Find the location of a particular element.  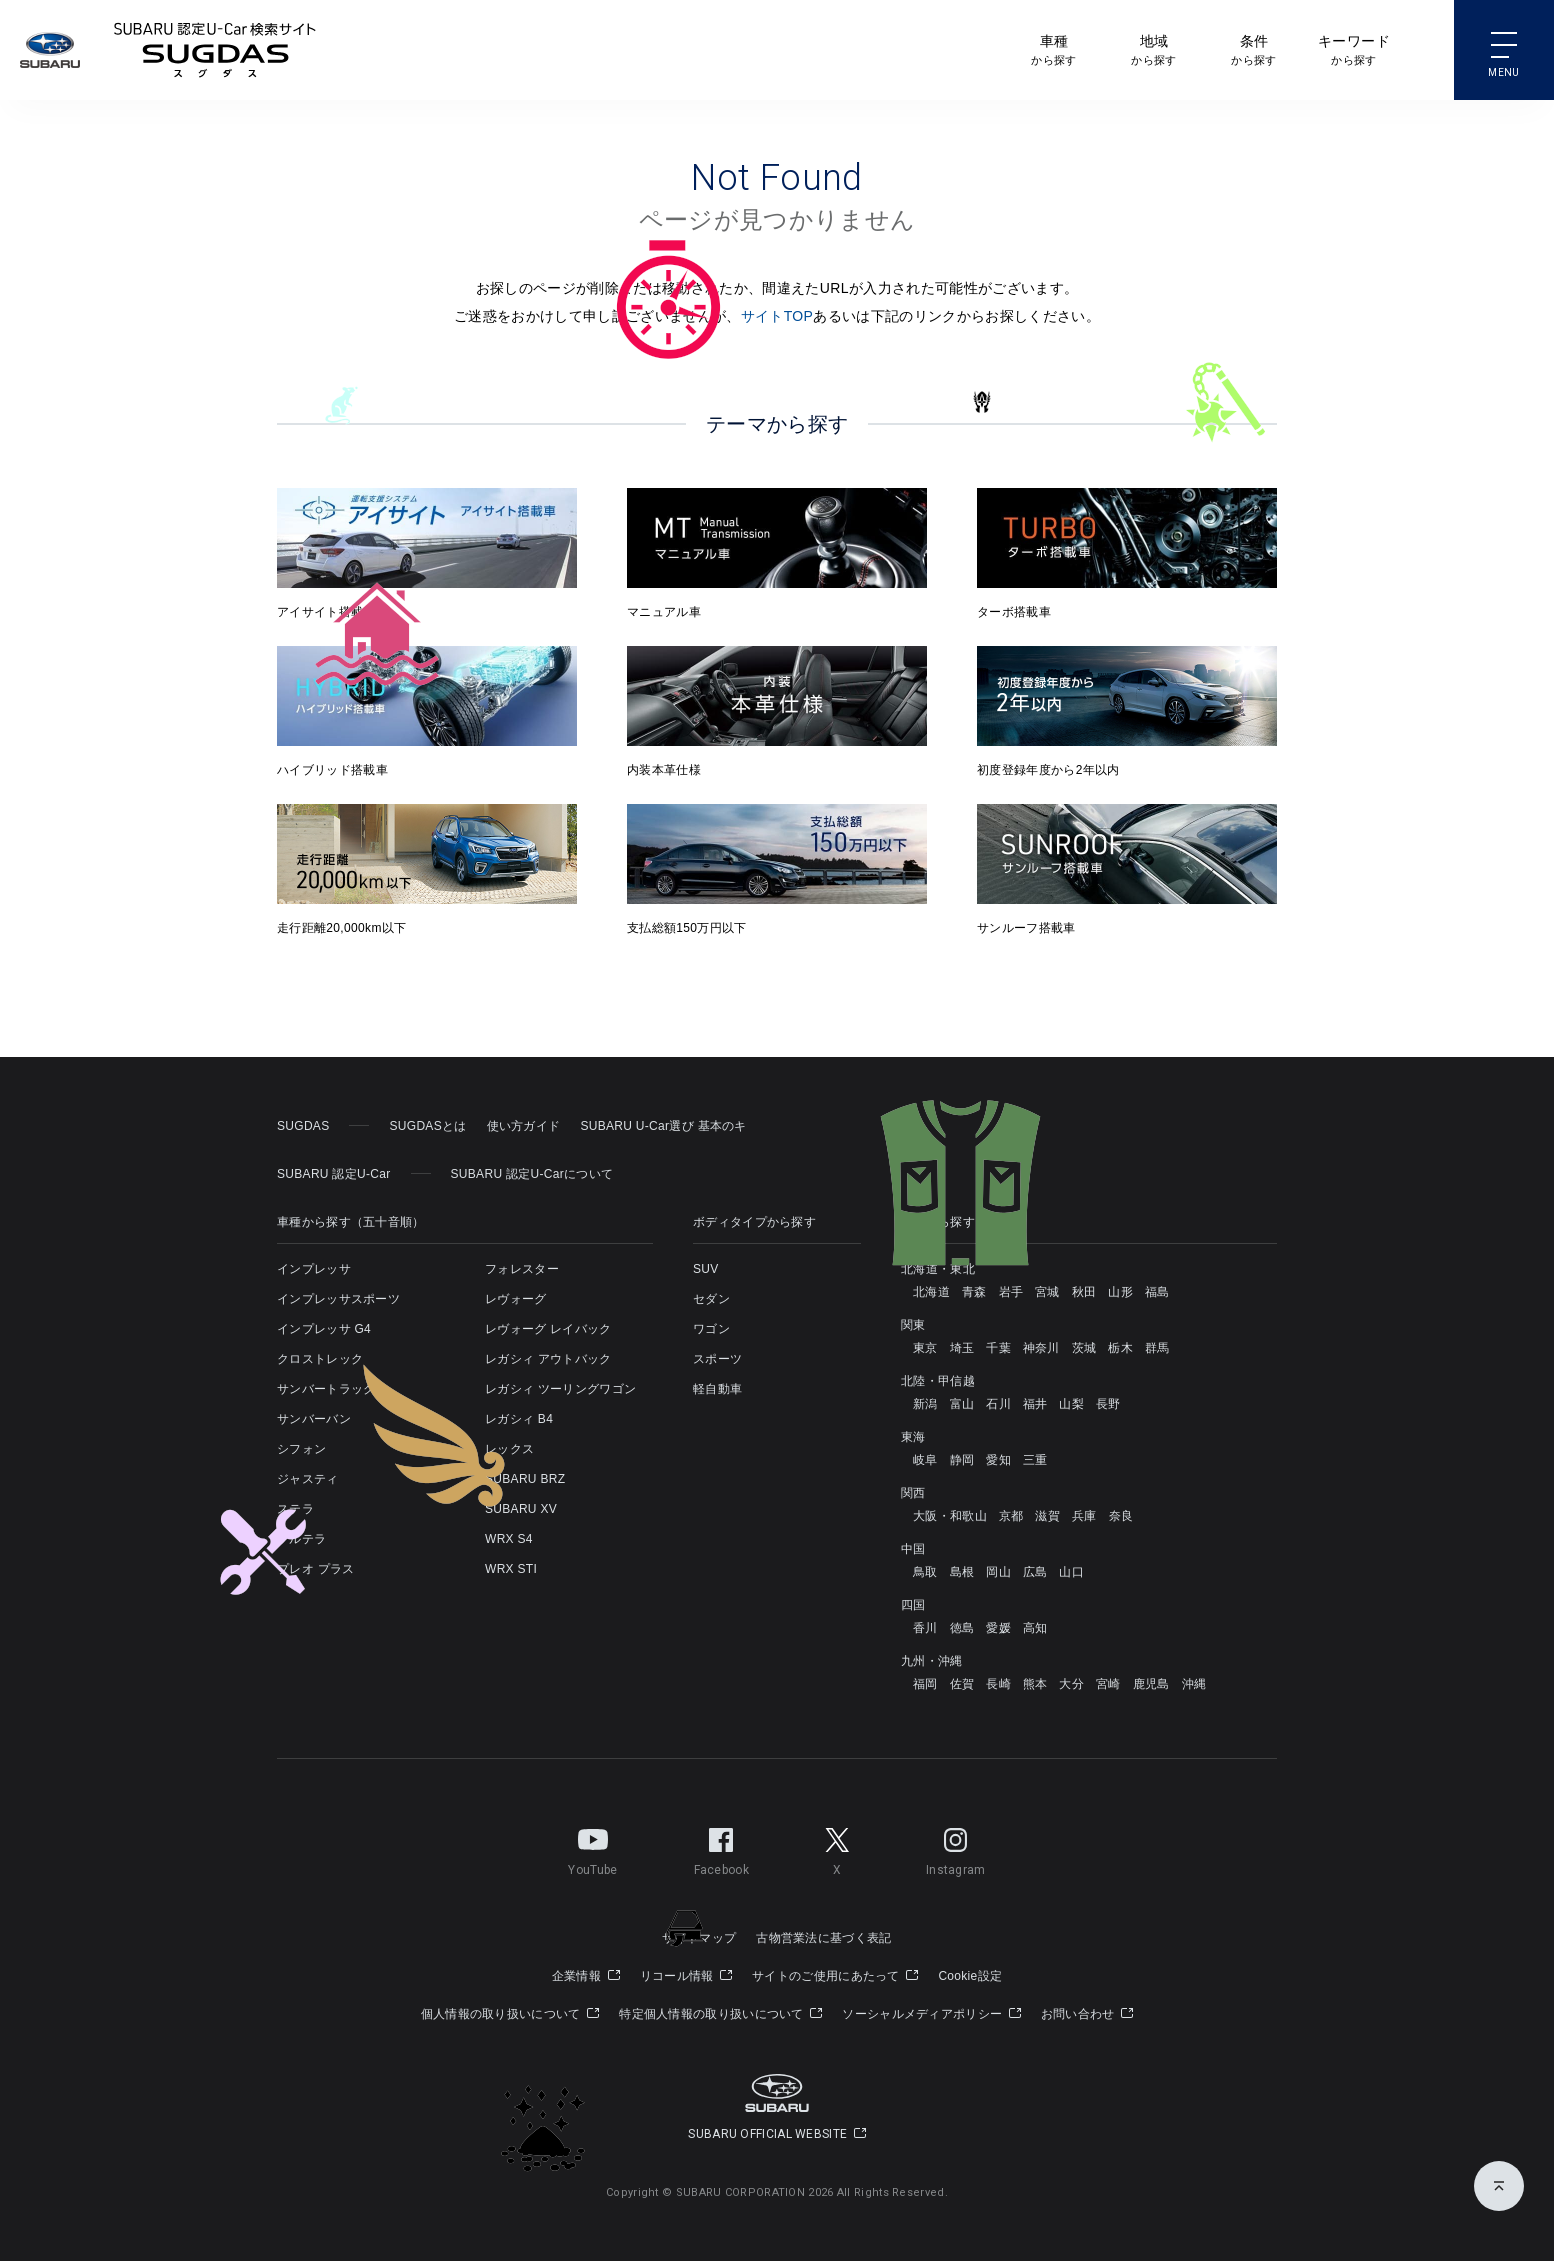

select flail weapon in game inventory is located at coordinates (1225, 402).